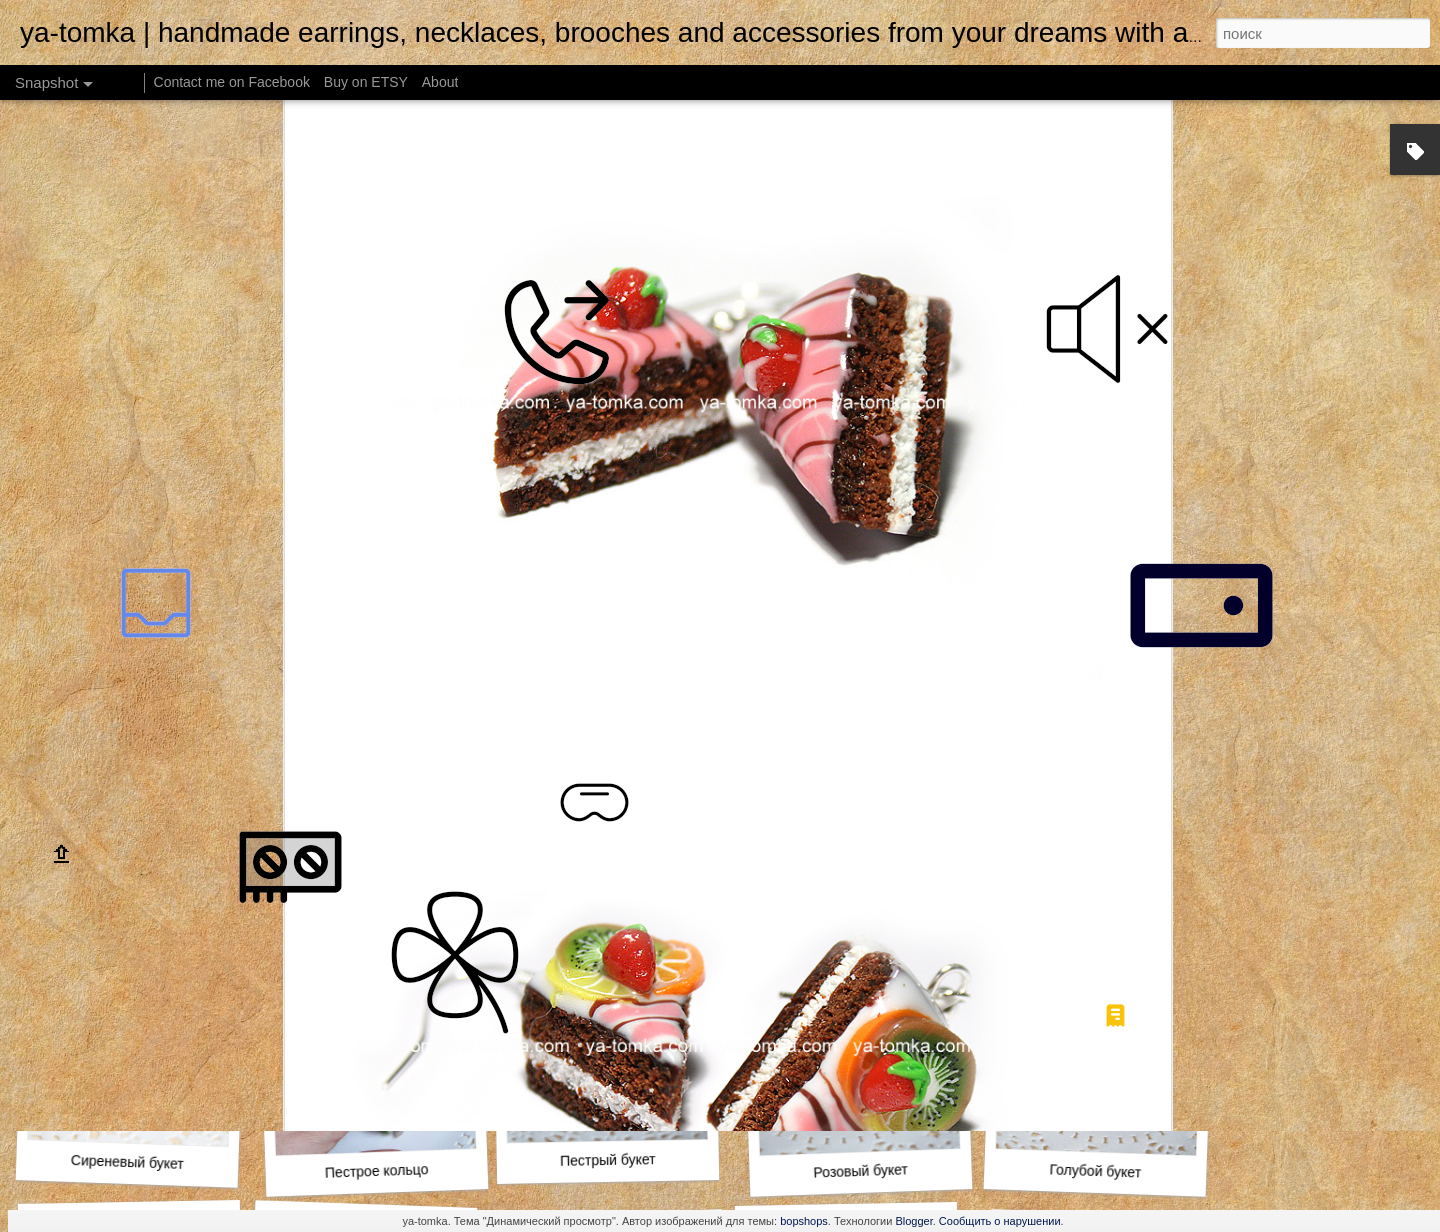 The image size is (1440, 1232). What do you see at coordinates (594, 802) in the screenshot?
I see `access virtual reality or immersive mode` at bounding box center [594, 802].